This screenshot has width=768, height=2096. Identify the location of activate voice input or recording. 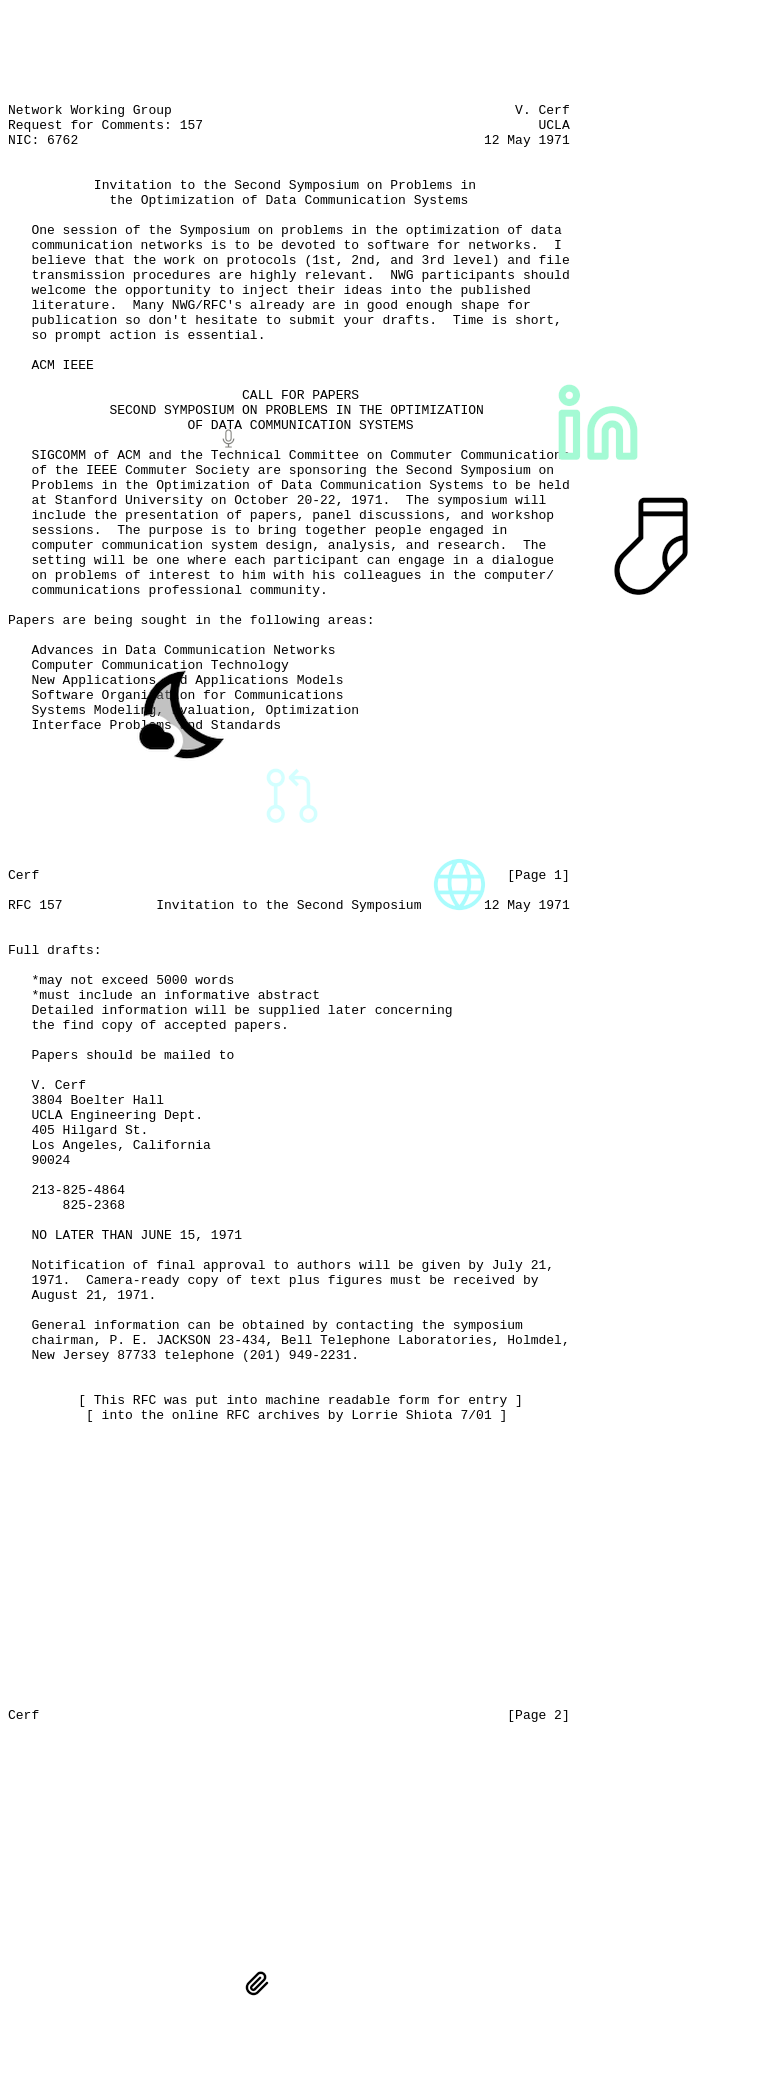
(228, 438).